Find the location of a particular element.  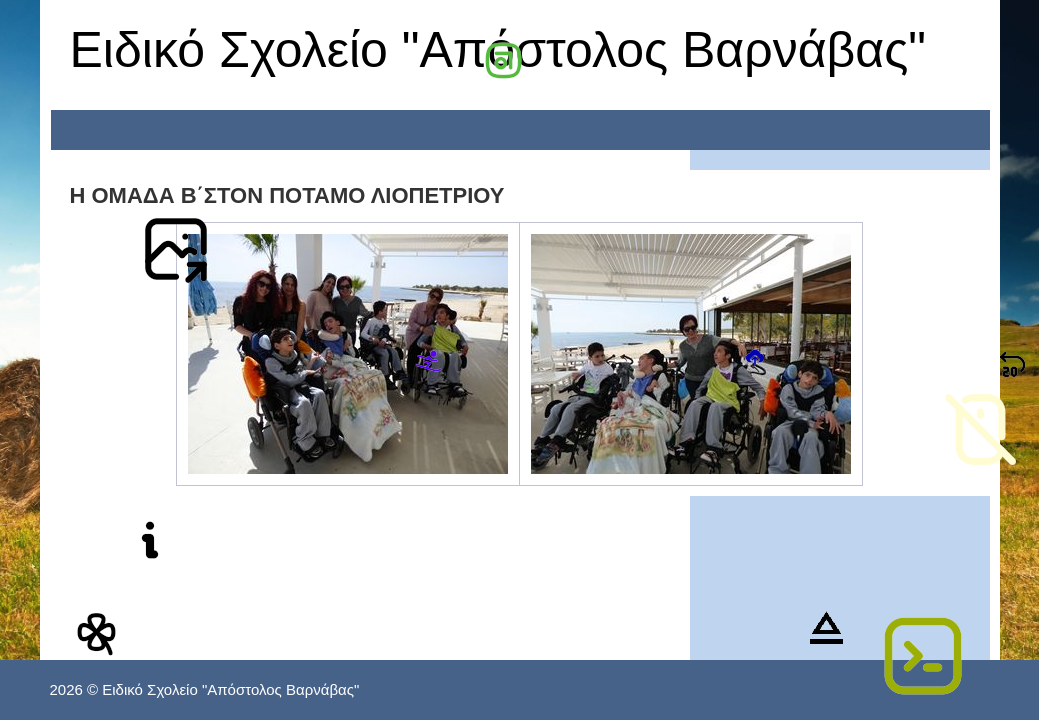

skip backward 20 seconds is located at coordinates (1012, 365).